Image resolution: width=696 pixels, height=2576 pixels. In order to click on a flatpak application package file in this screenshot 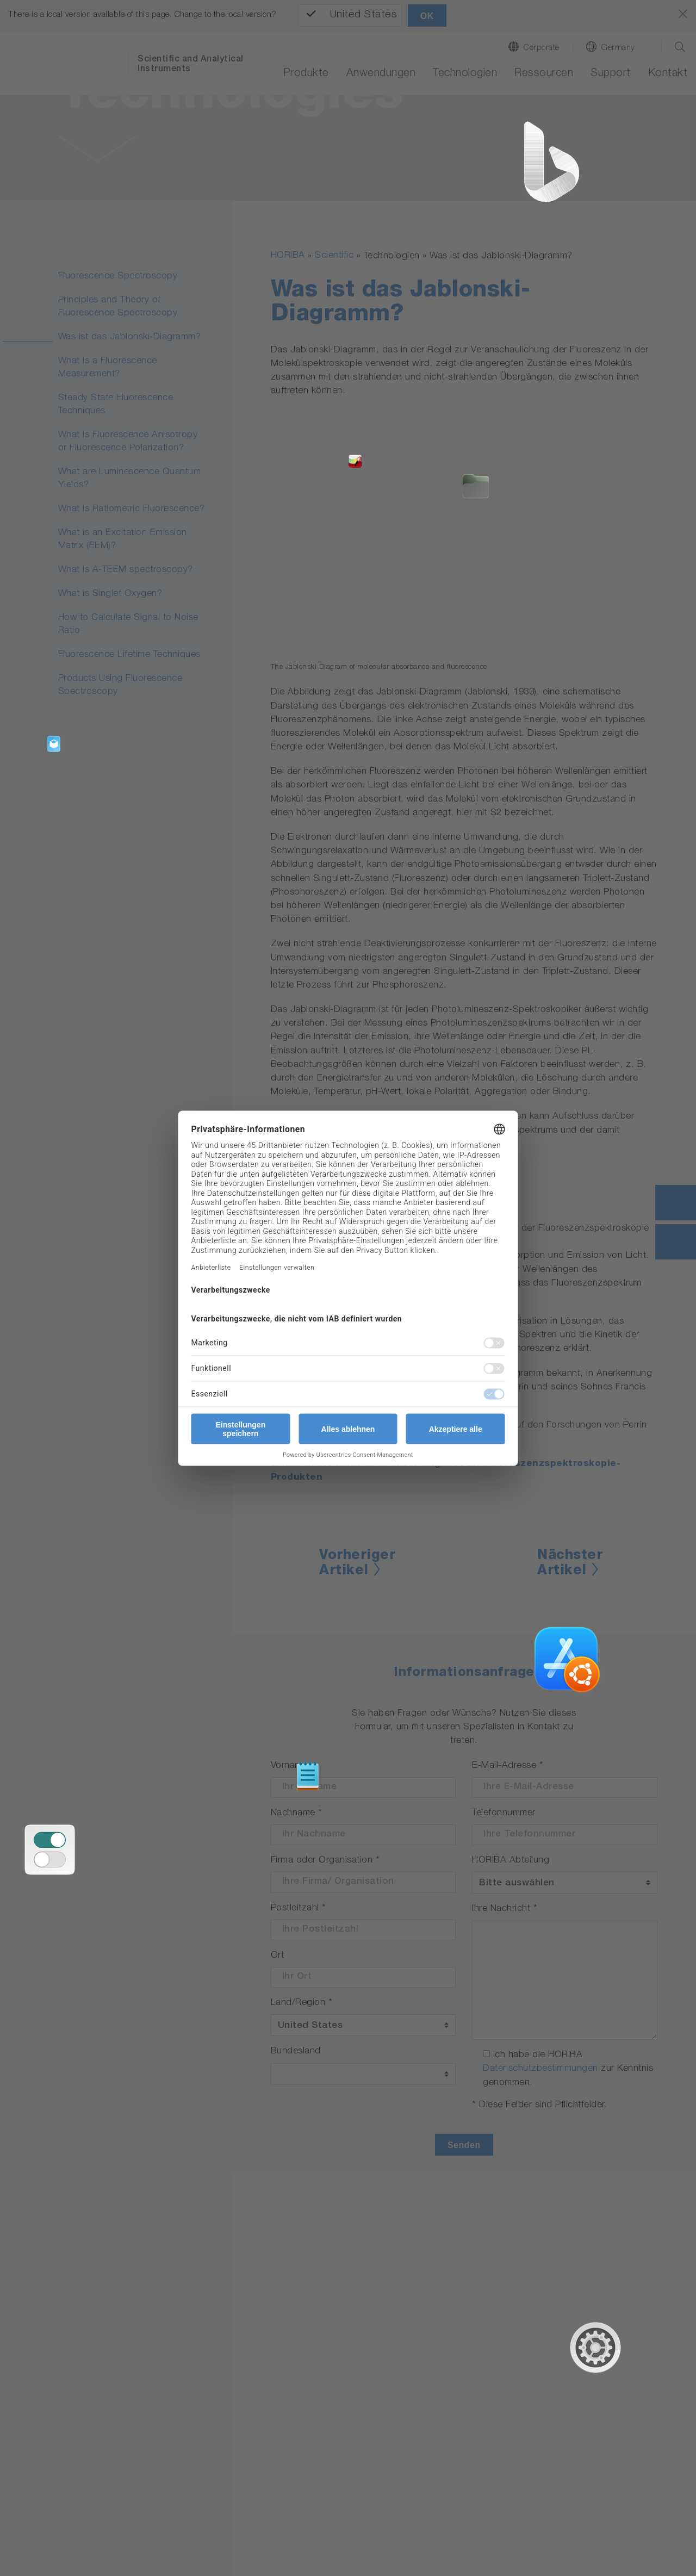, I will do `click(54, 744)`.